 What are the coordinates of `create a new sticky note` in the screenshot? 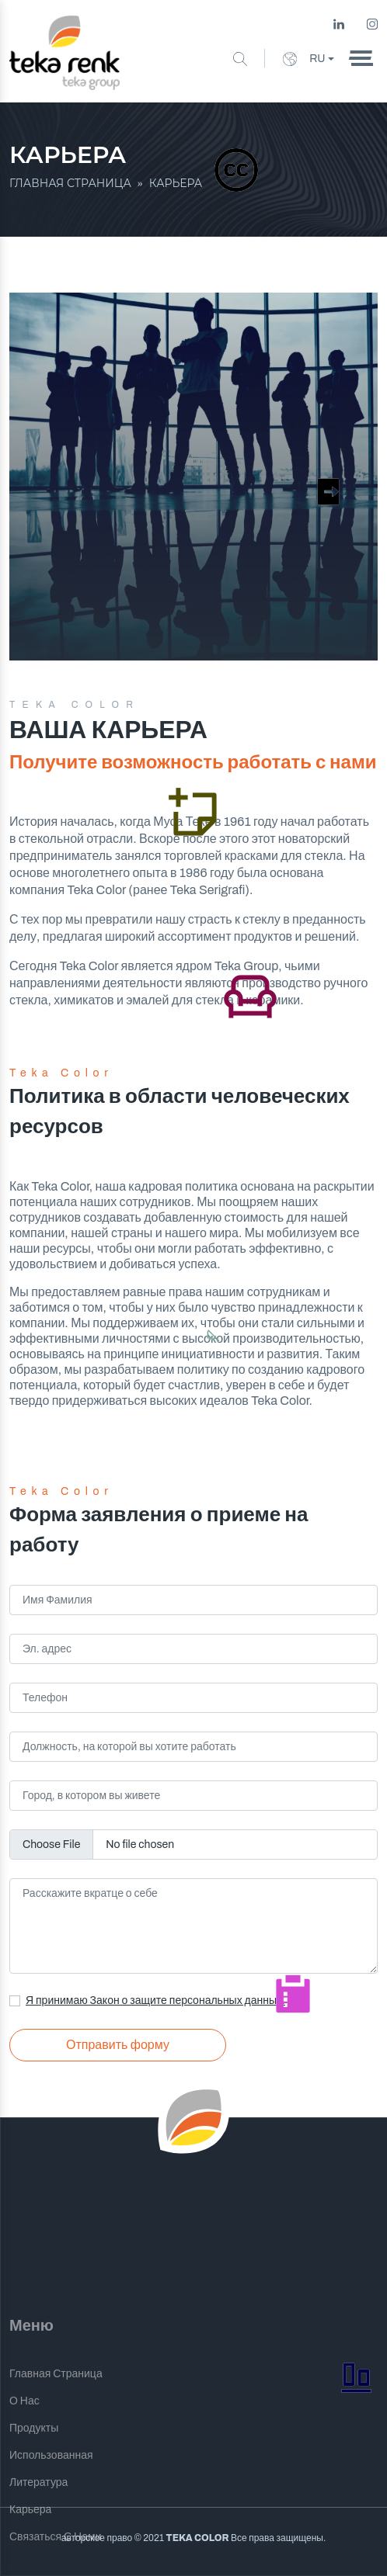 It's located at (195, 814).